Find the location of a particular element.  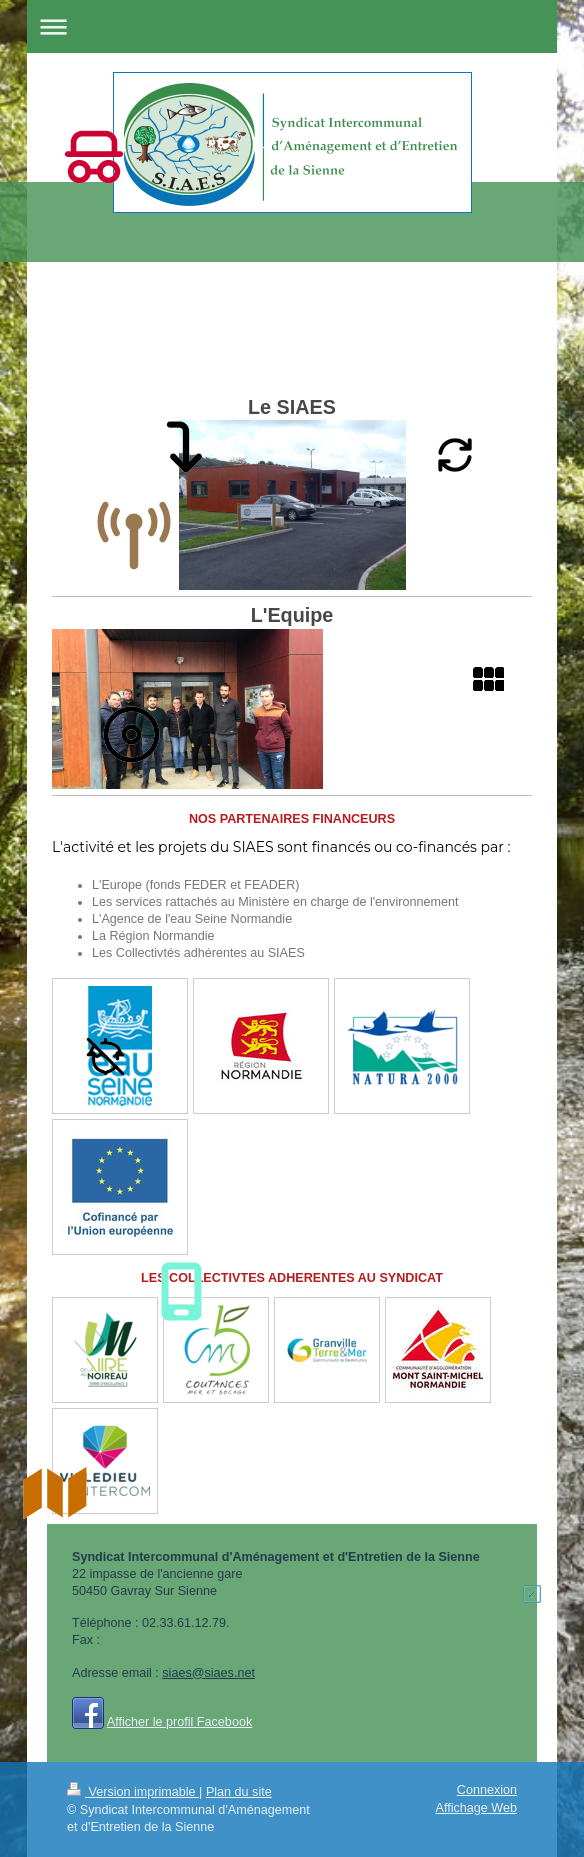

open map view is located at coordinates (55, 1493).